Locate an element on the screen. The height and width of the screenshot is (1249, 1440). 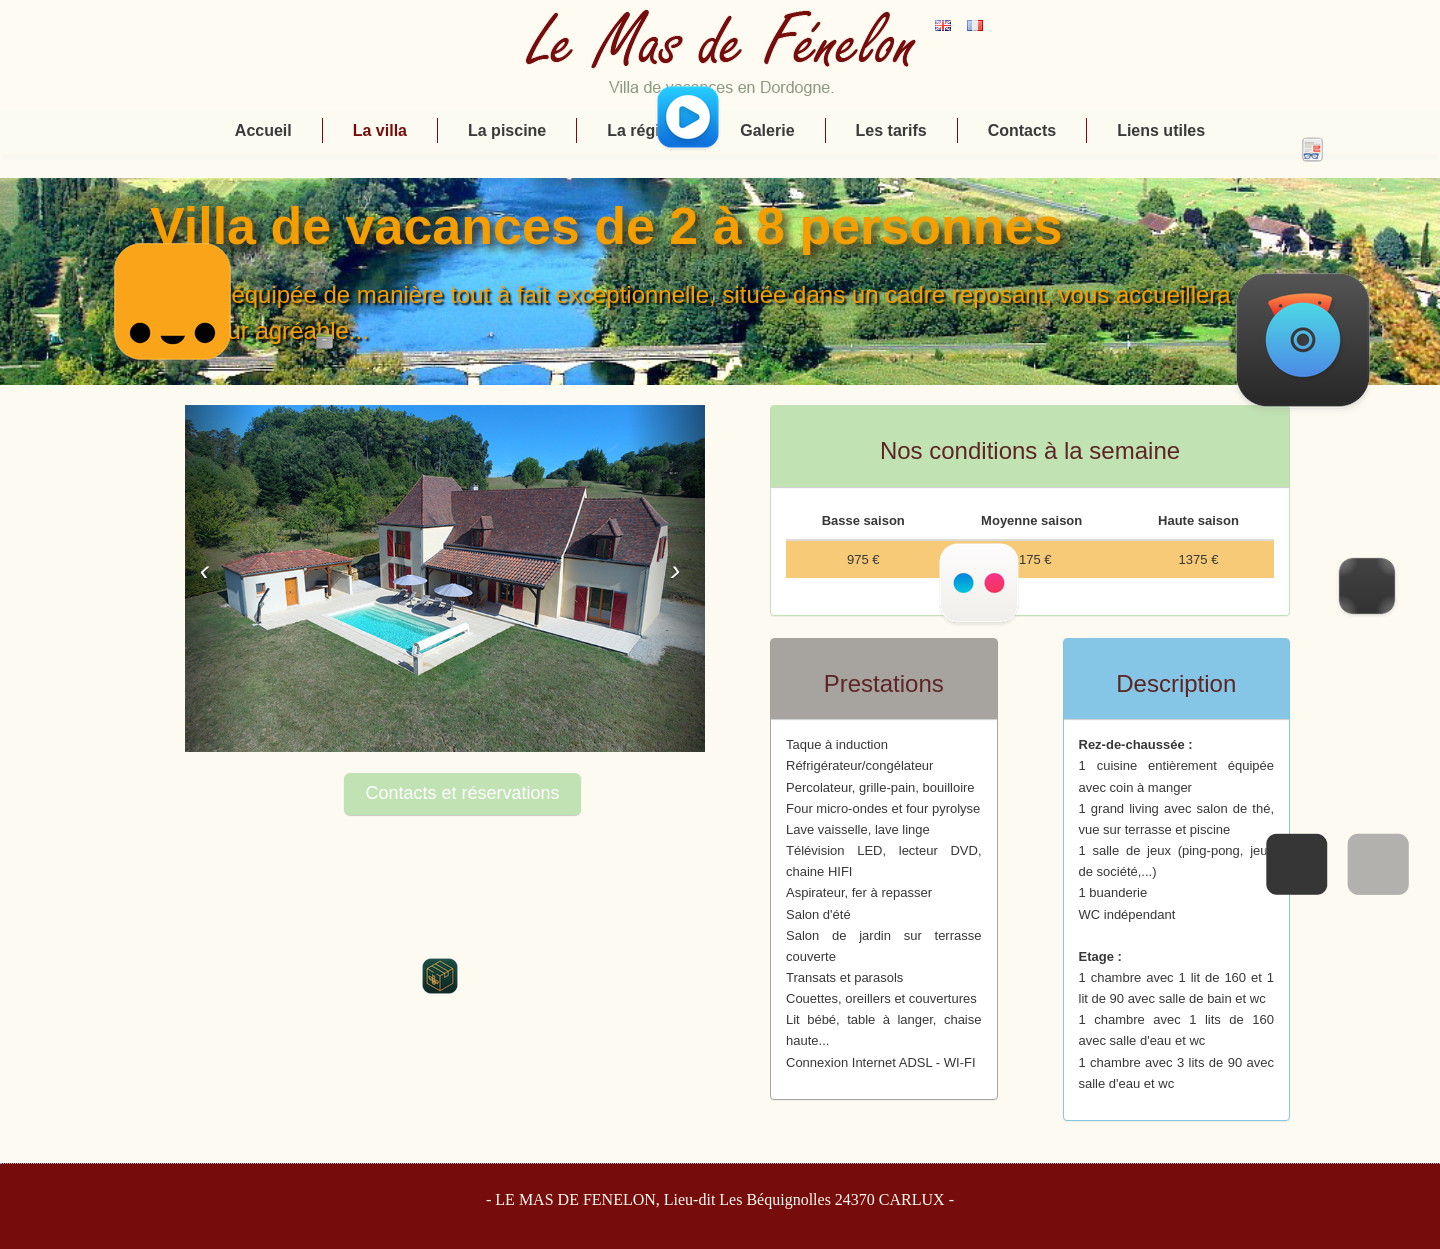
open handbrake video transcoder app is located at coordinates (1303, 340).